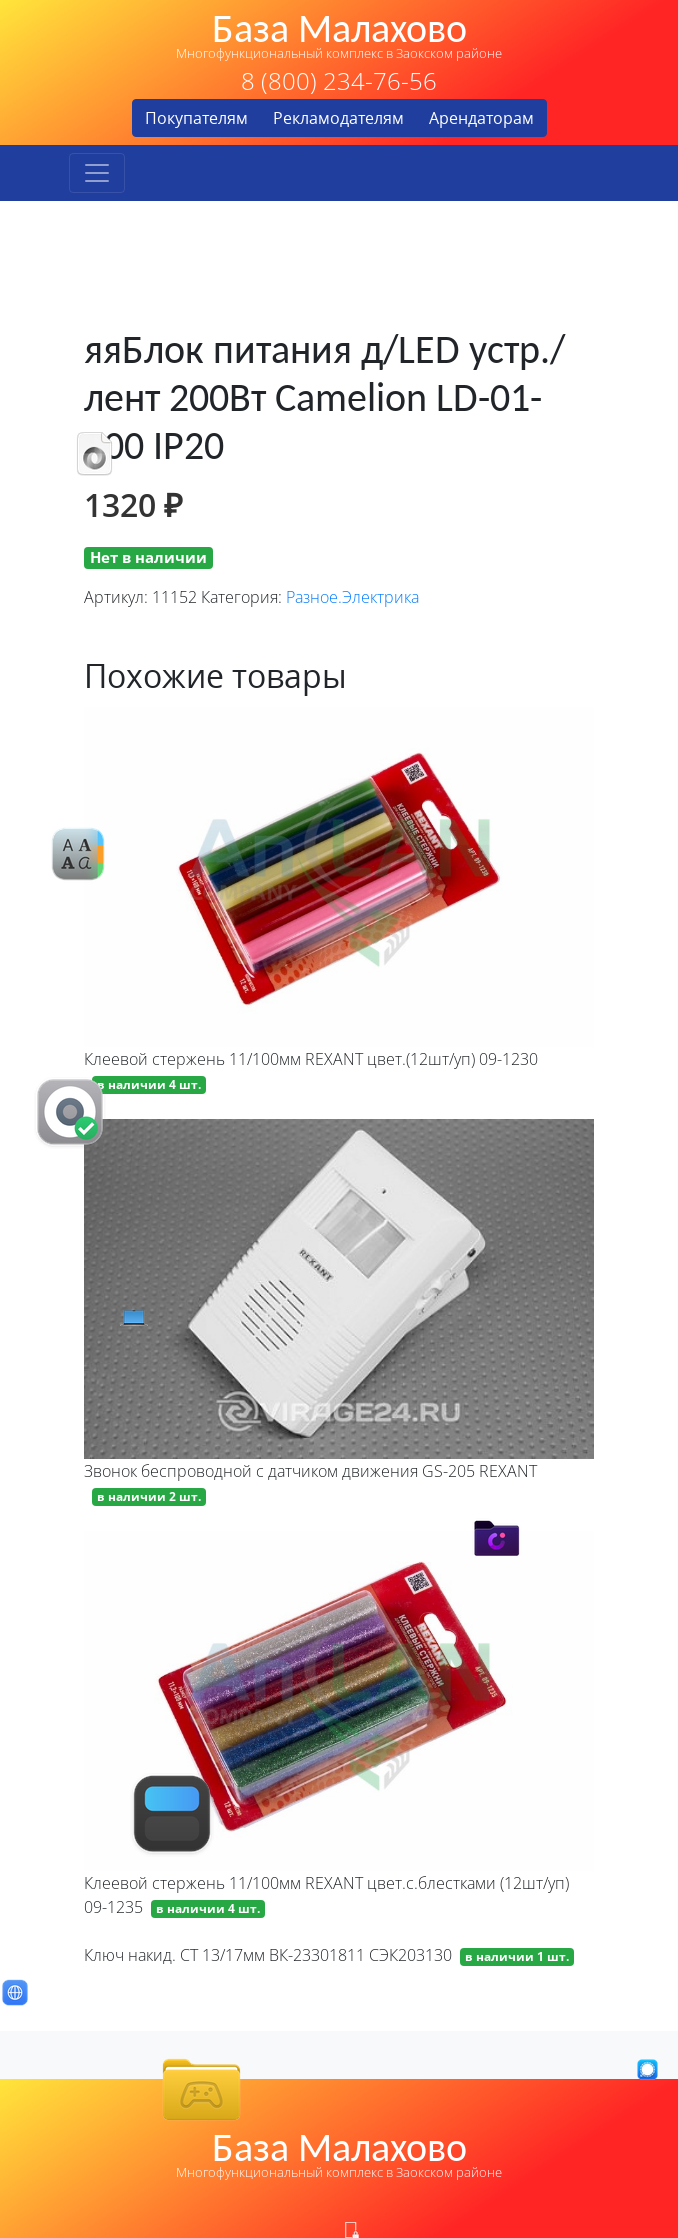 The height and width of the screenshot is (2238, 678). Describe the element at coordinates (70, 1113) in the screenshot. I see `optical drive verified and working correctly` at that location.